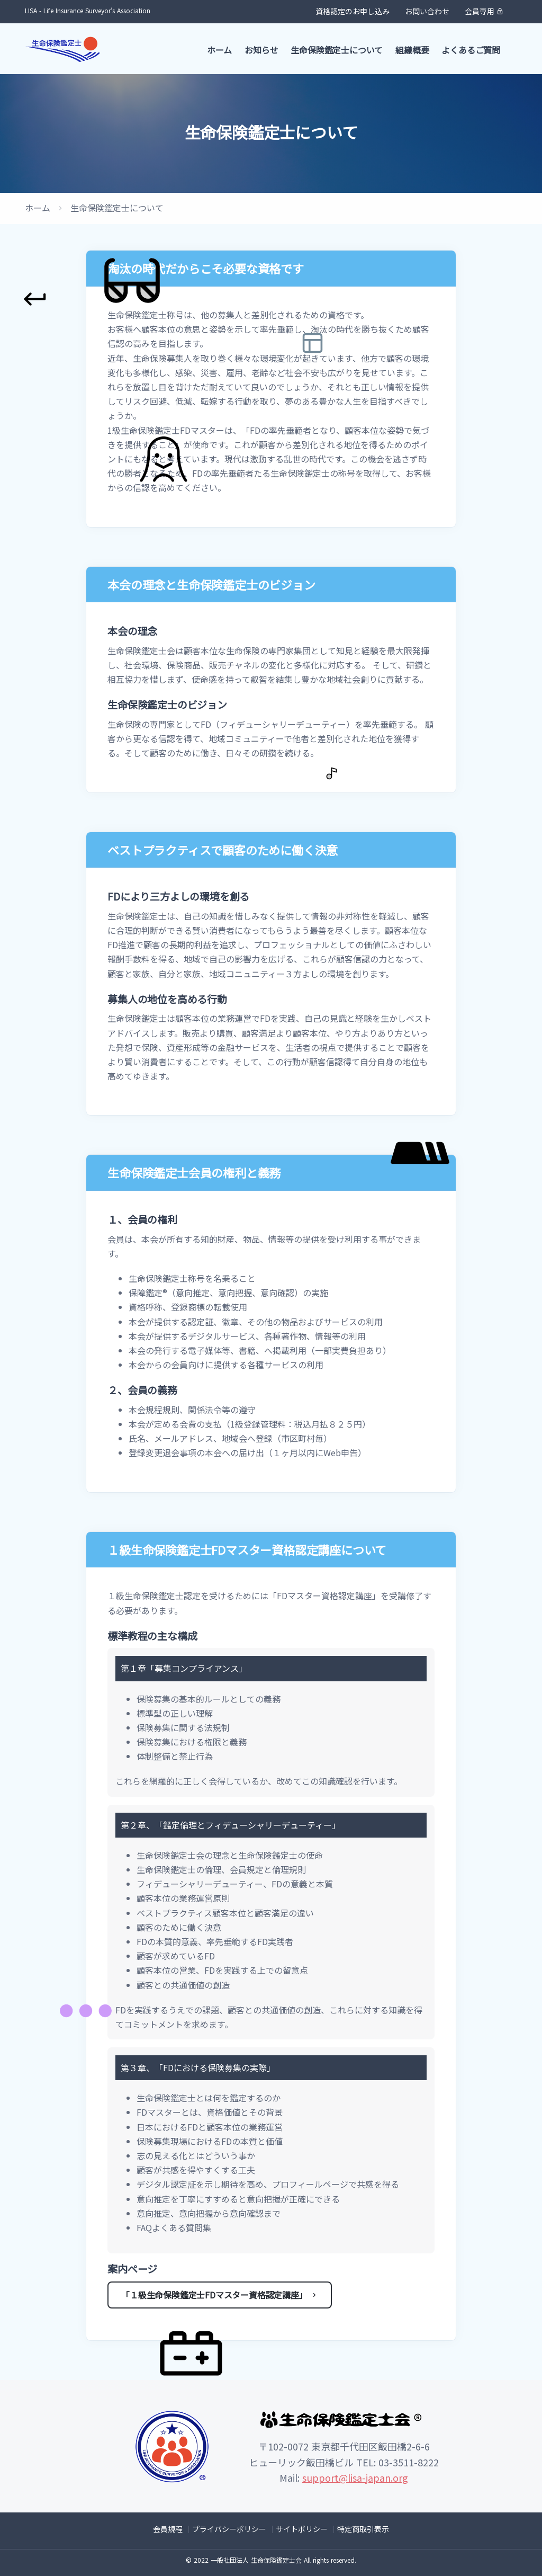 This screenshot has width=542, height=2576. Describe the element at coordinates (164, 462) in the screenshot. I see `indicates linux operating system compatibility` at that location.